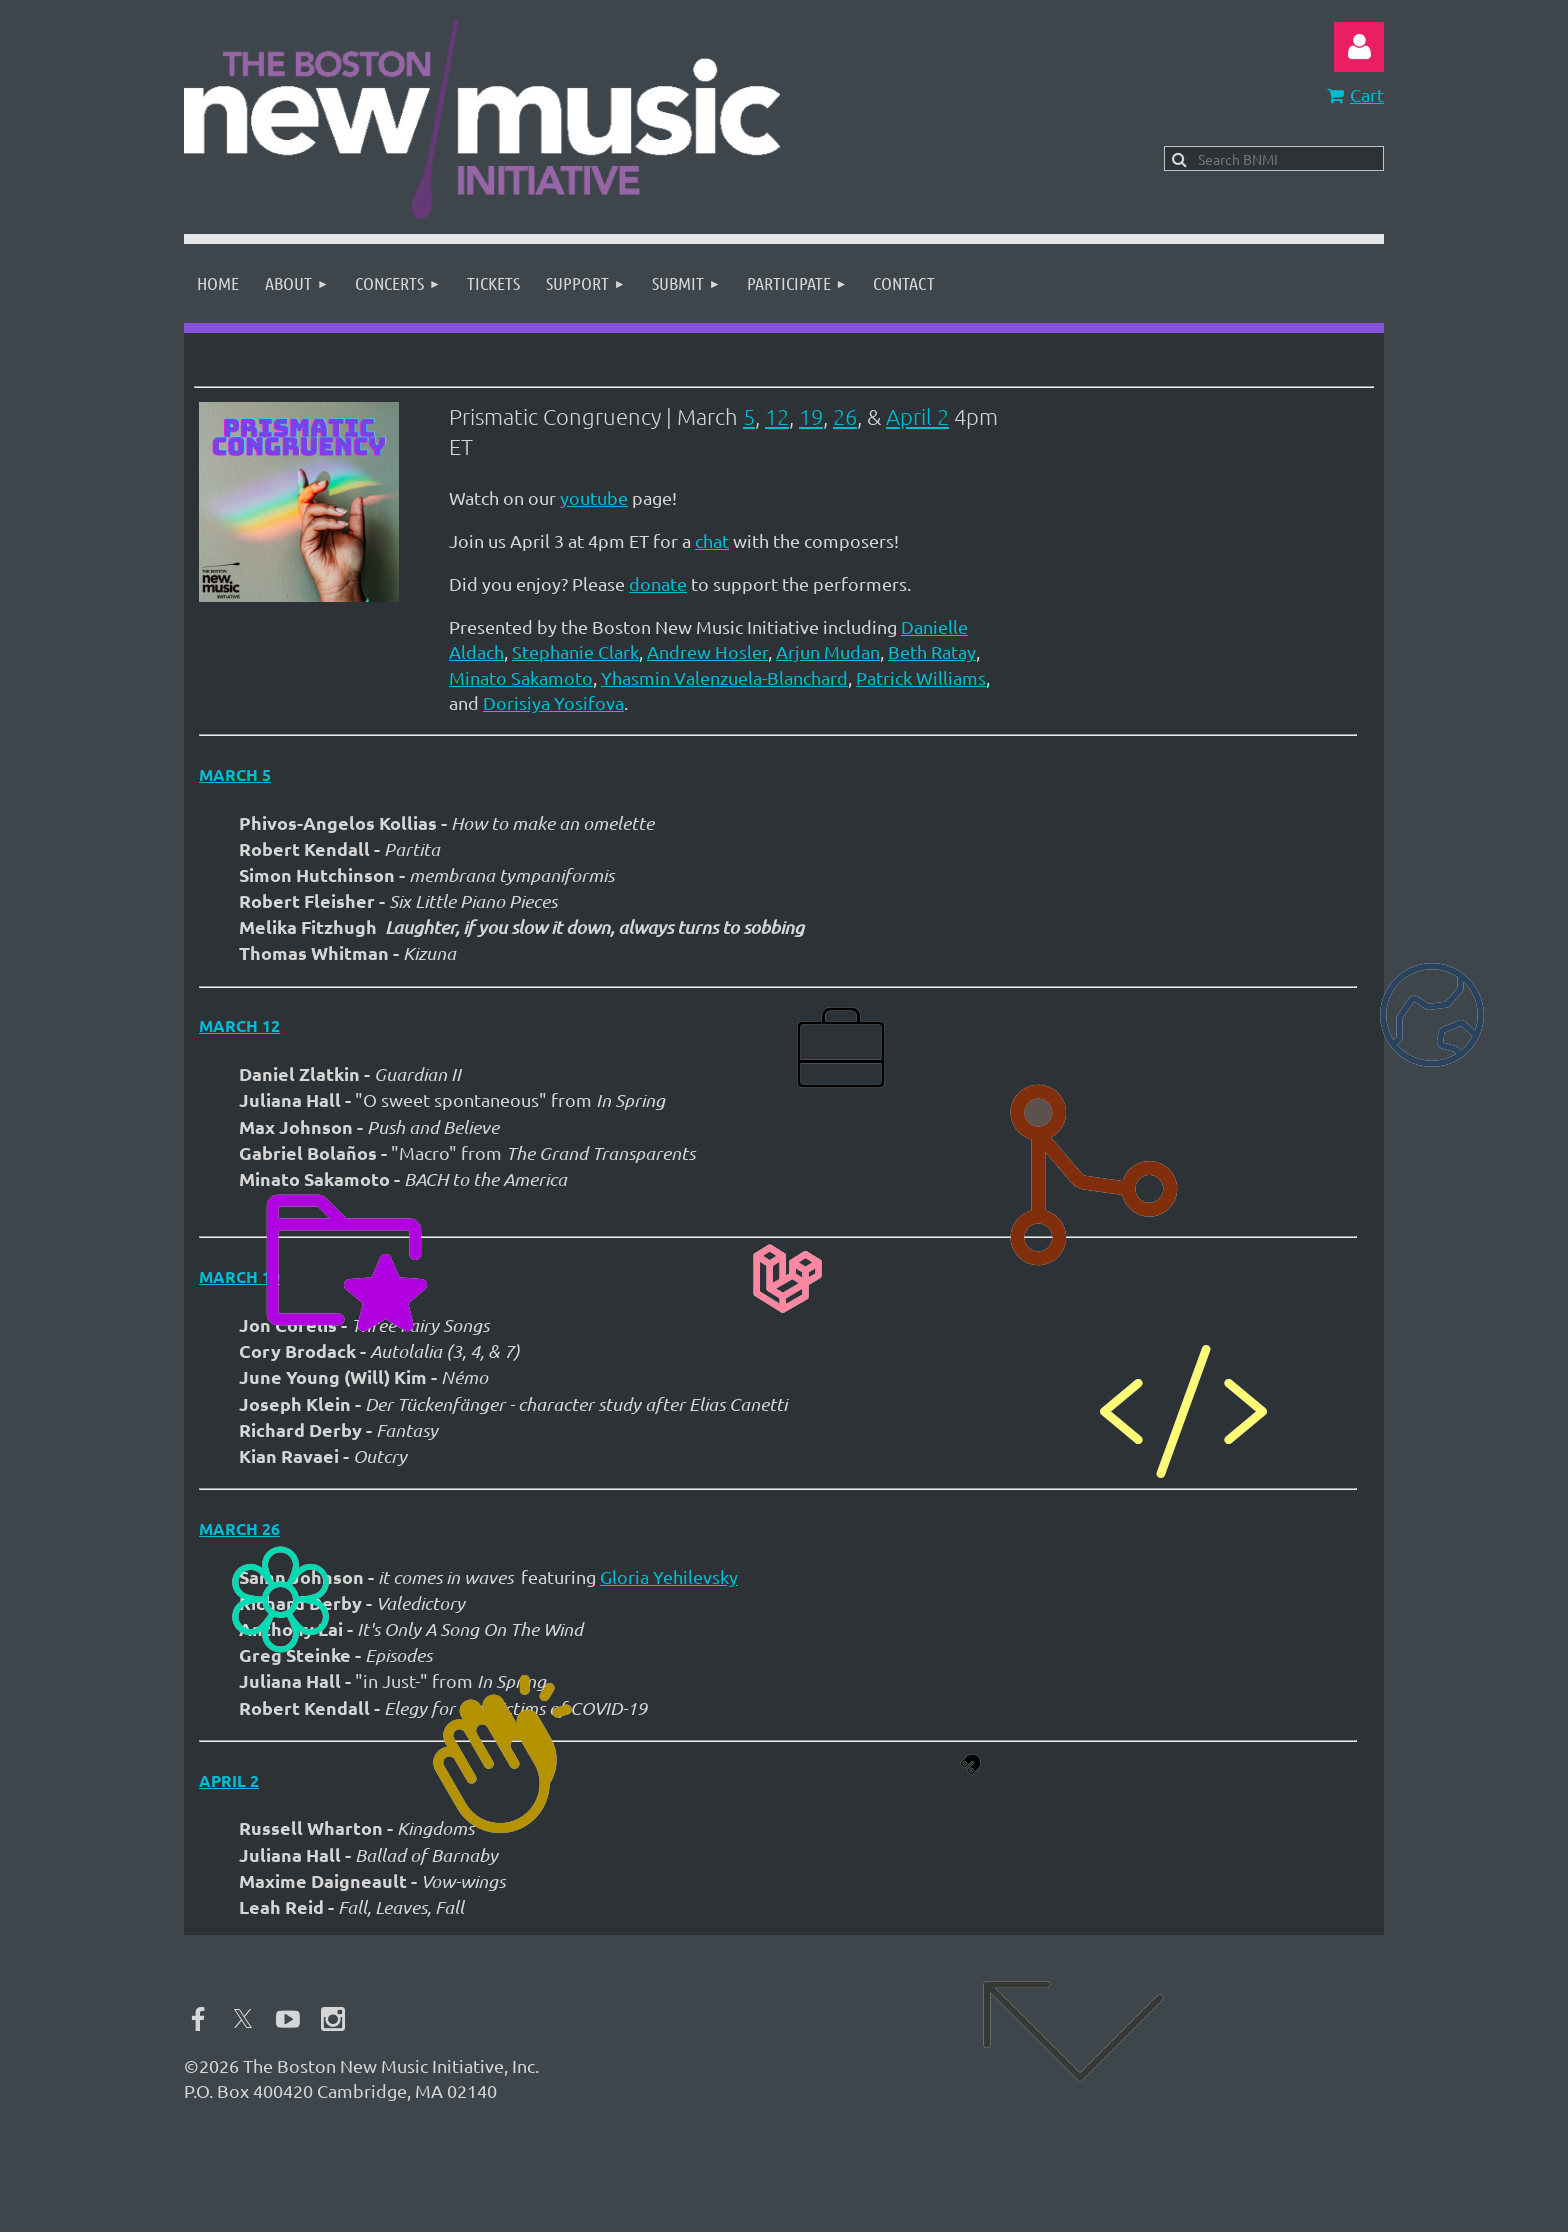 The height and width of the screenshot is (2232, 1568). I want to click on Laravel framework branding or integration, so click(786, 1277).